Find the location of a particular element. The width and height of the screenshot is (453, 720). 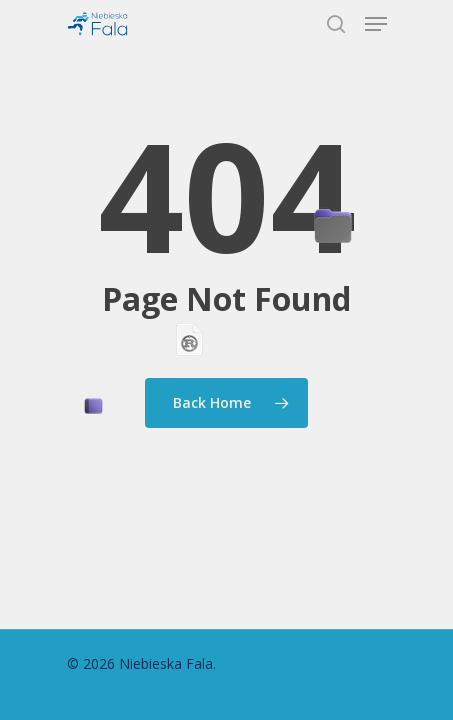

open folder to view contents is located at coordinates (333, 226).